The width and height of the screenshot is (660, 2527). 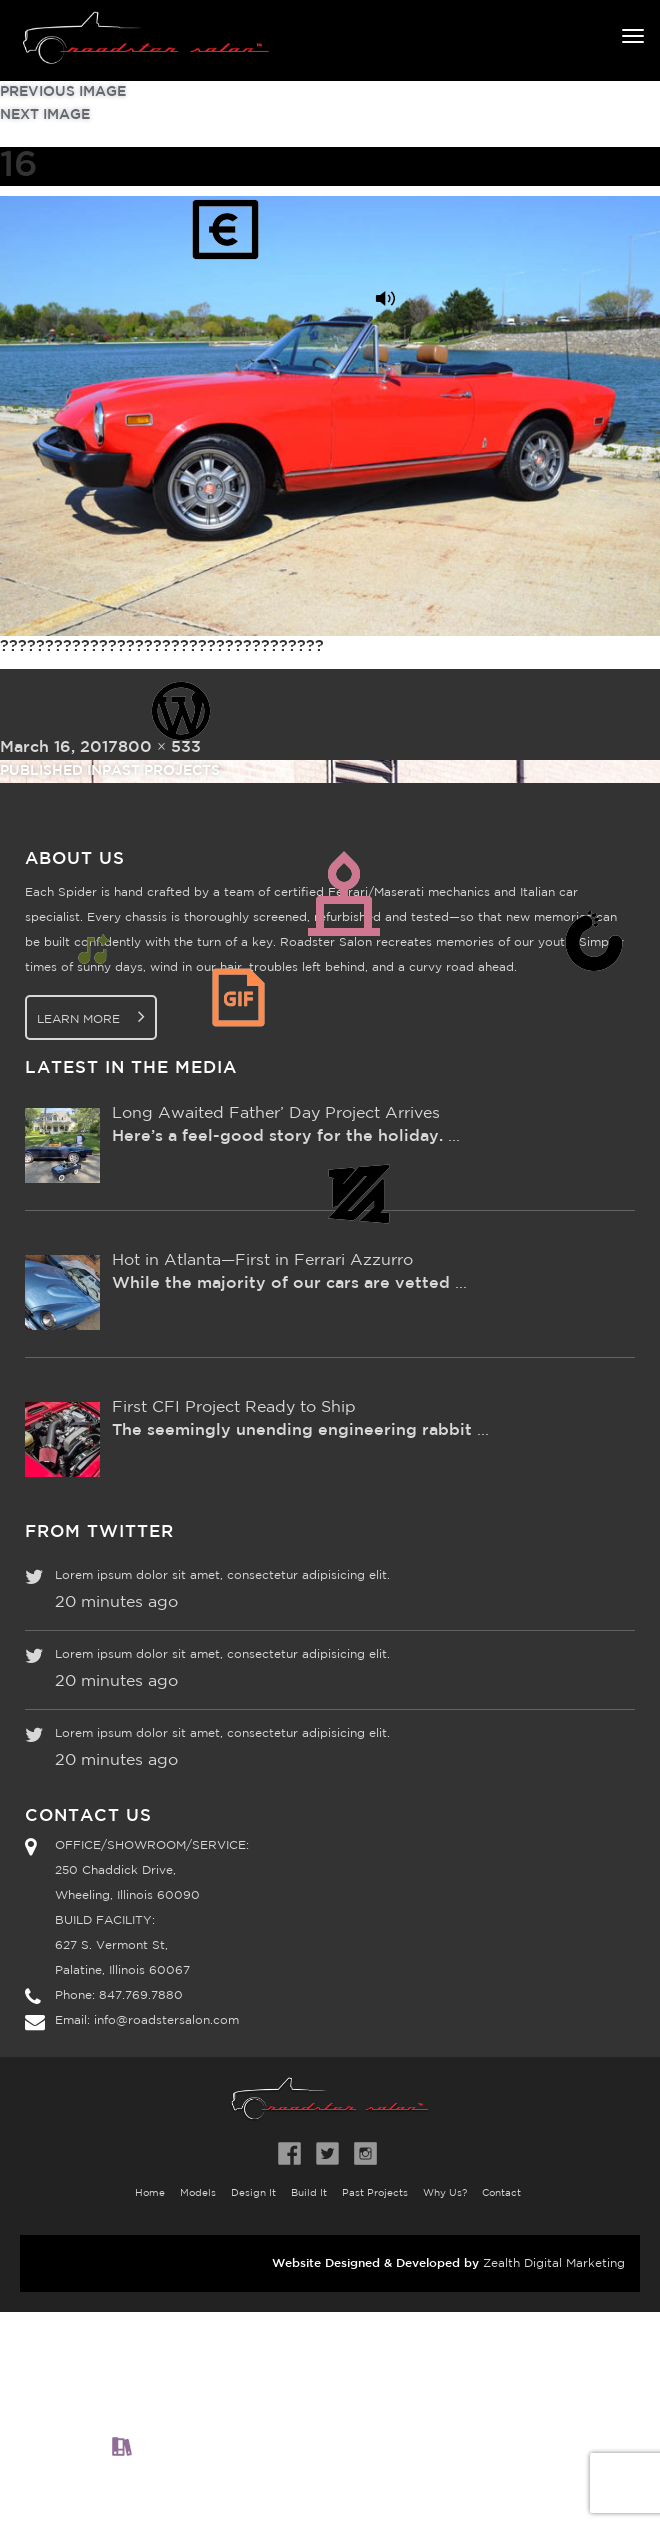 I want to click on FFmpeg multimedia framework logo, so click(x=359, y=1194).